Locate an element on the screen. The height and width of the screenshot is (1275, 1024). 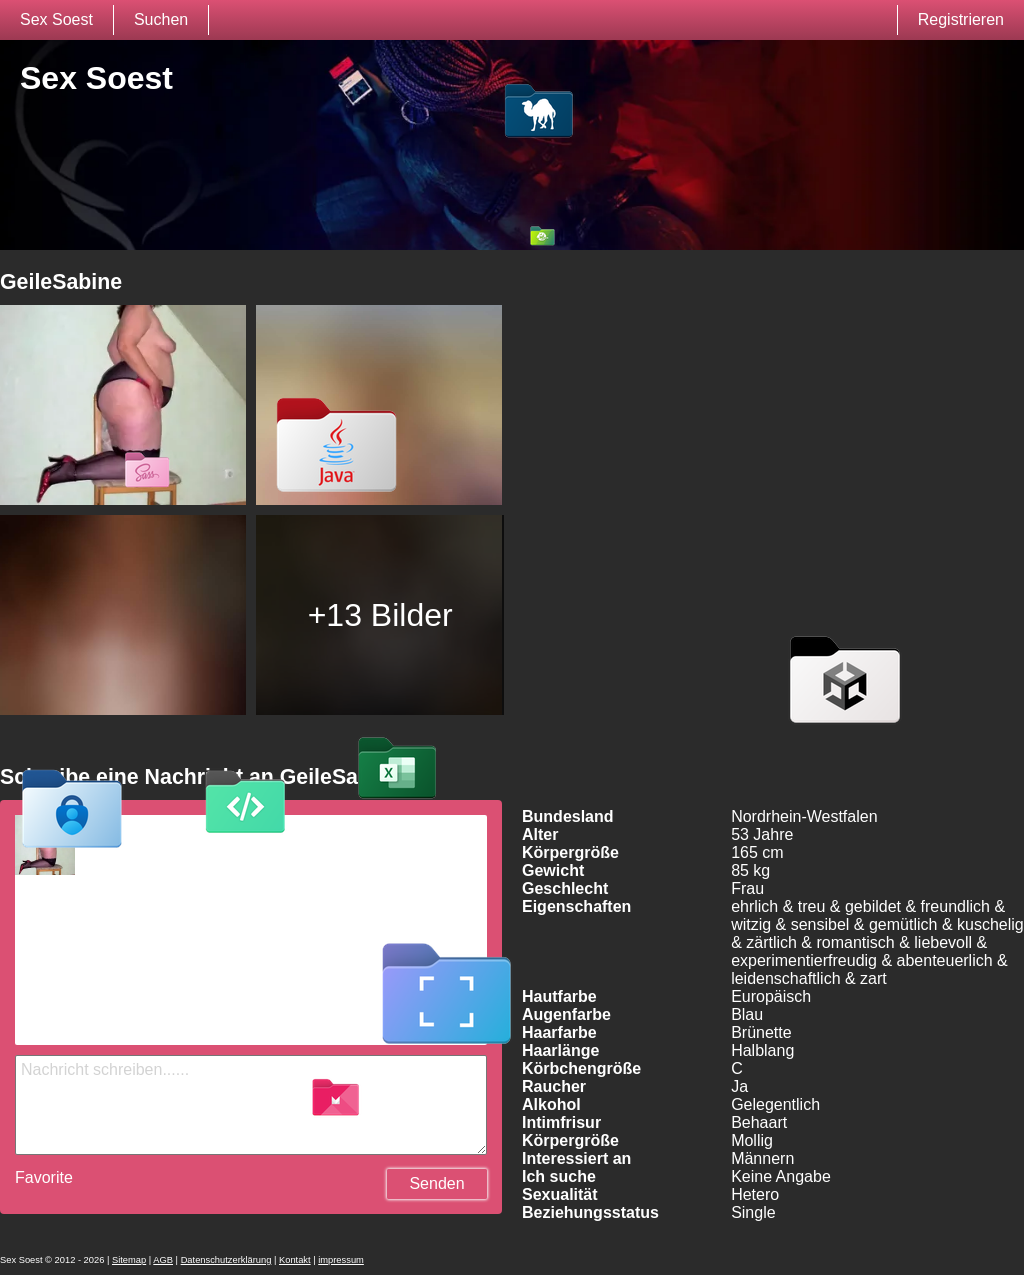
open android marshmallow system folder is located at coordinates (335, 1098).